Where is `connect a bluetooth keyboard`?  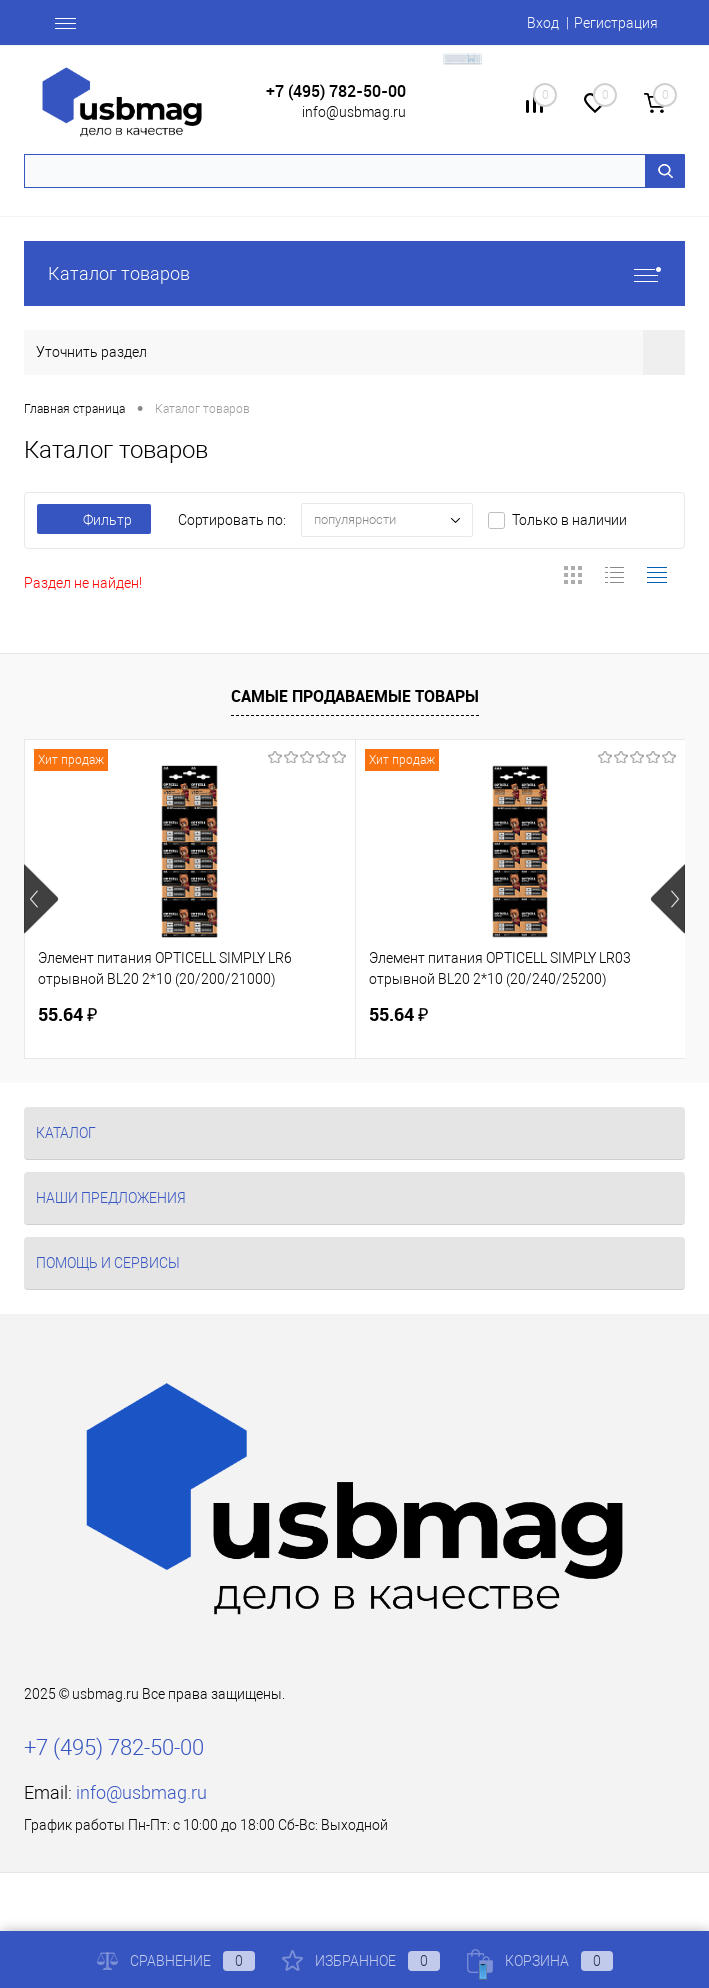
connect a bluetooth keyboard is located at coordinates (462, 58).